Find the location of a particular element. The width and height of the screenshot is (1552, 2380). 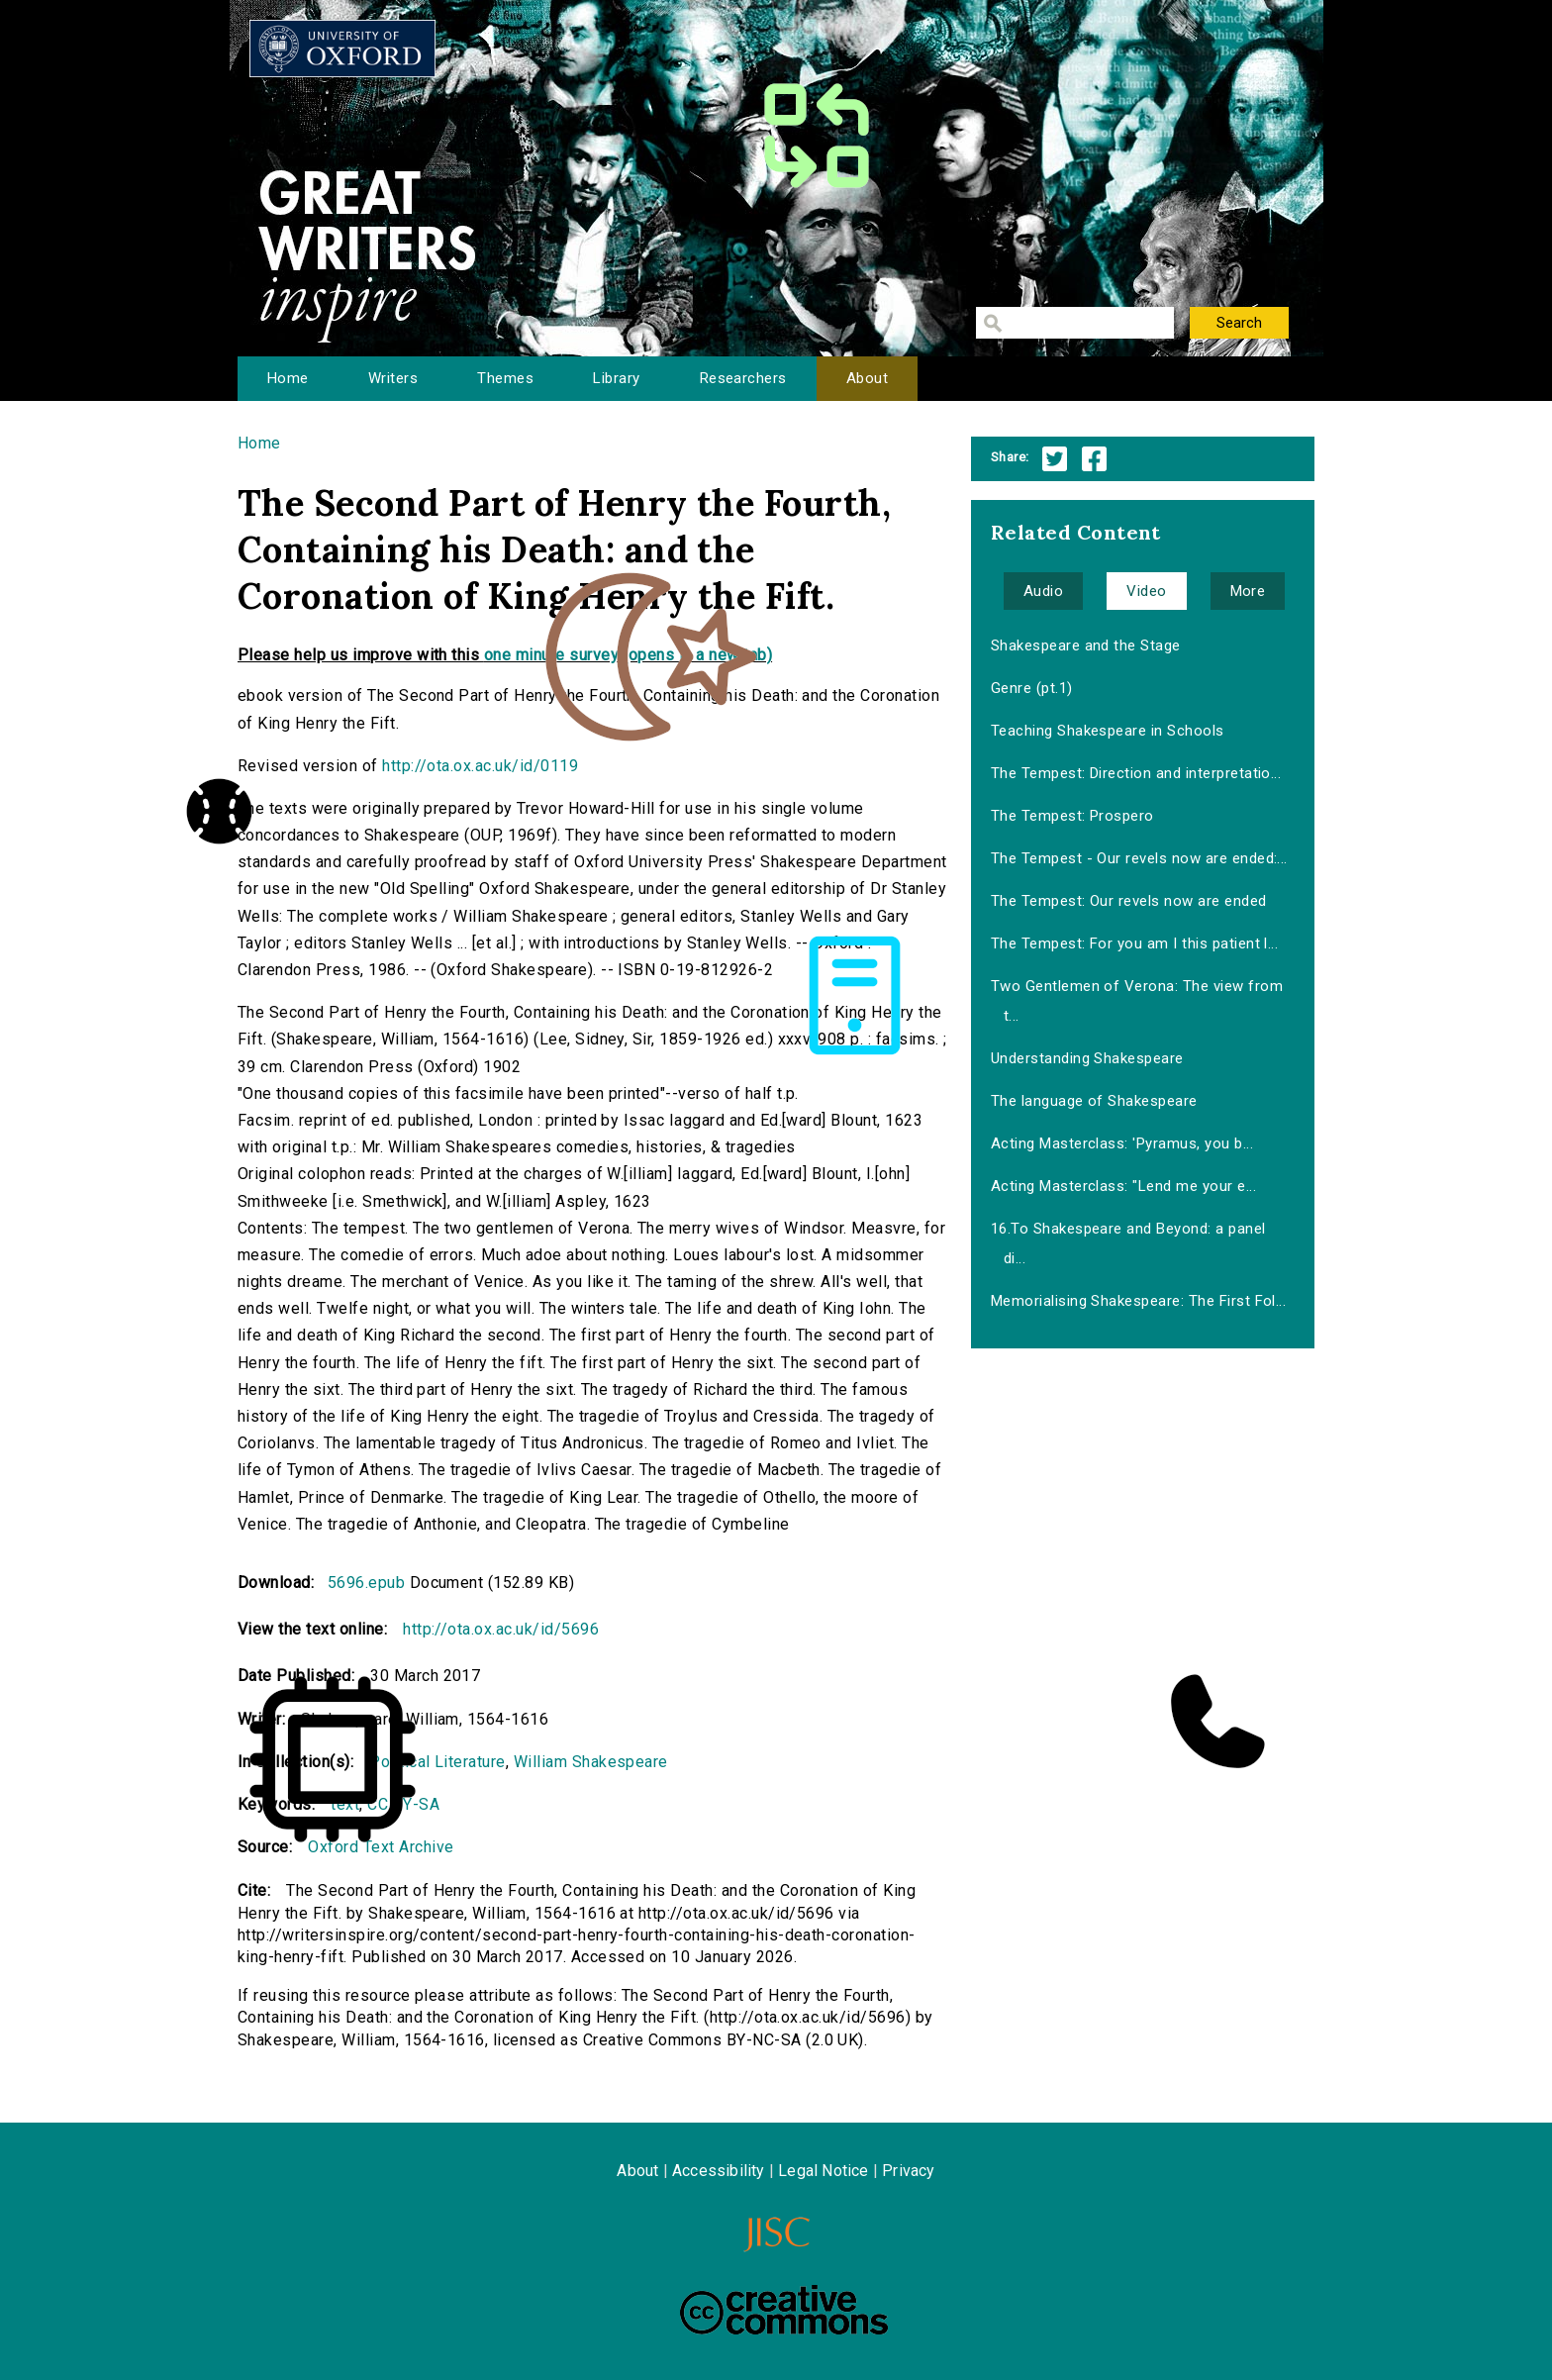

access server or desktop computer settings is located at coordinates (854, 995).